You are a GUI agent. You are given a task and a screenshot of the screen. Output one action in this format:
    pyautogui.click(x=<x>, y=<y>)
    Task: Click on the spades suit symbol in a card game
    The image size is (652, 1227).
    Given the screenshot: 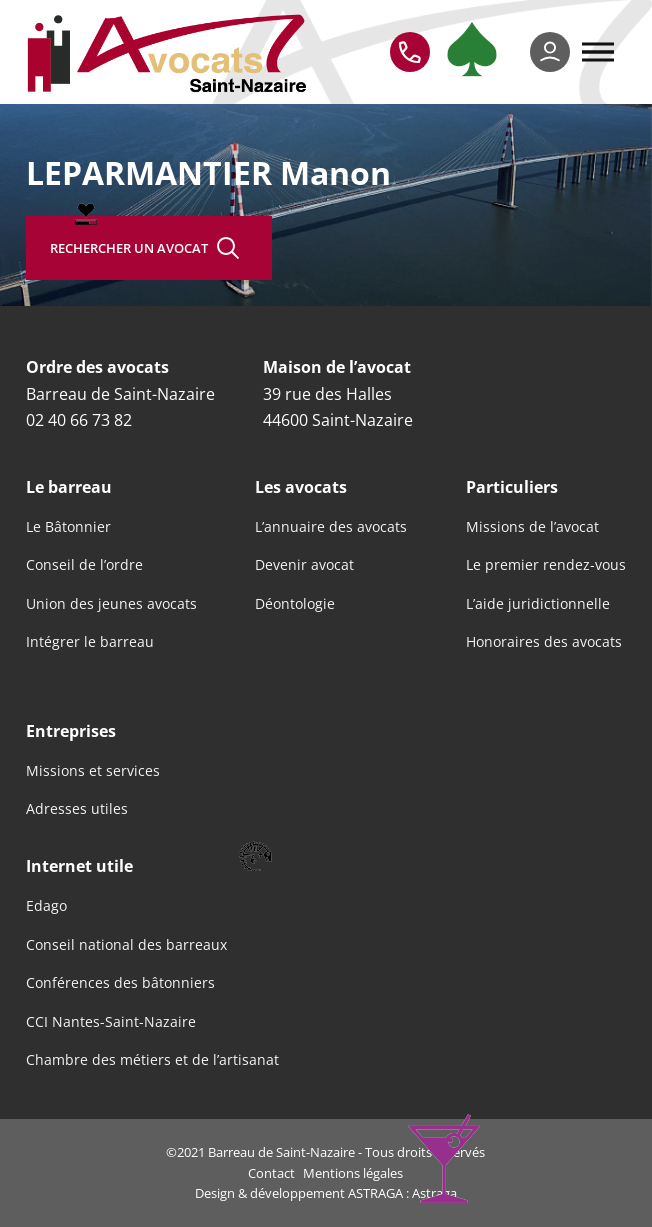 What is the action you would take?
    pyautogui.click(x=472, y=49)
    